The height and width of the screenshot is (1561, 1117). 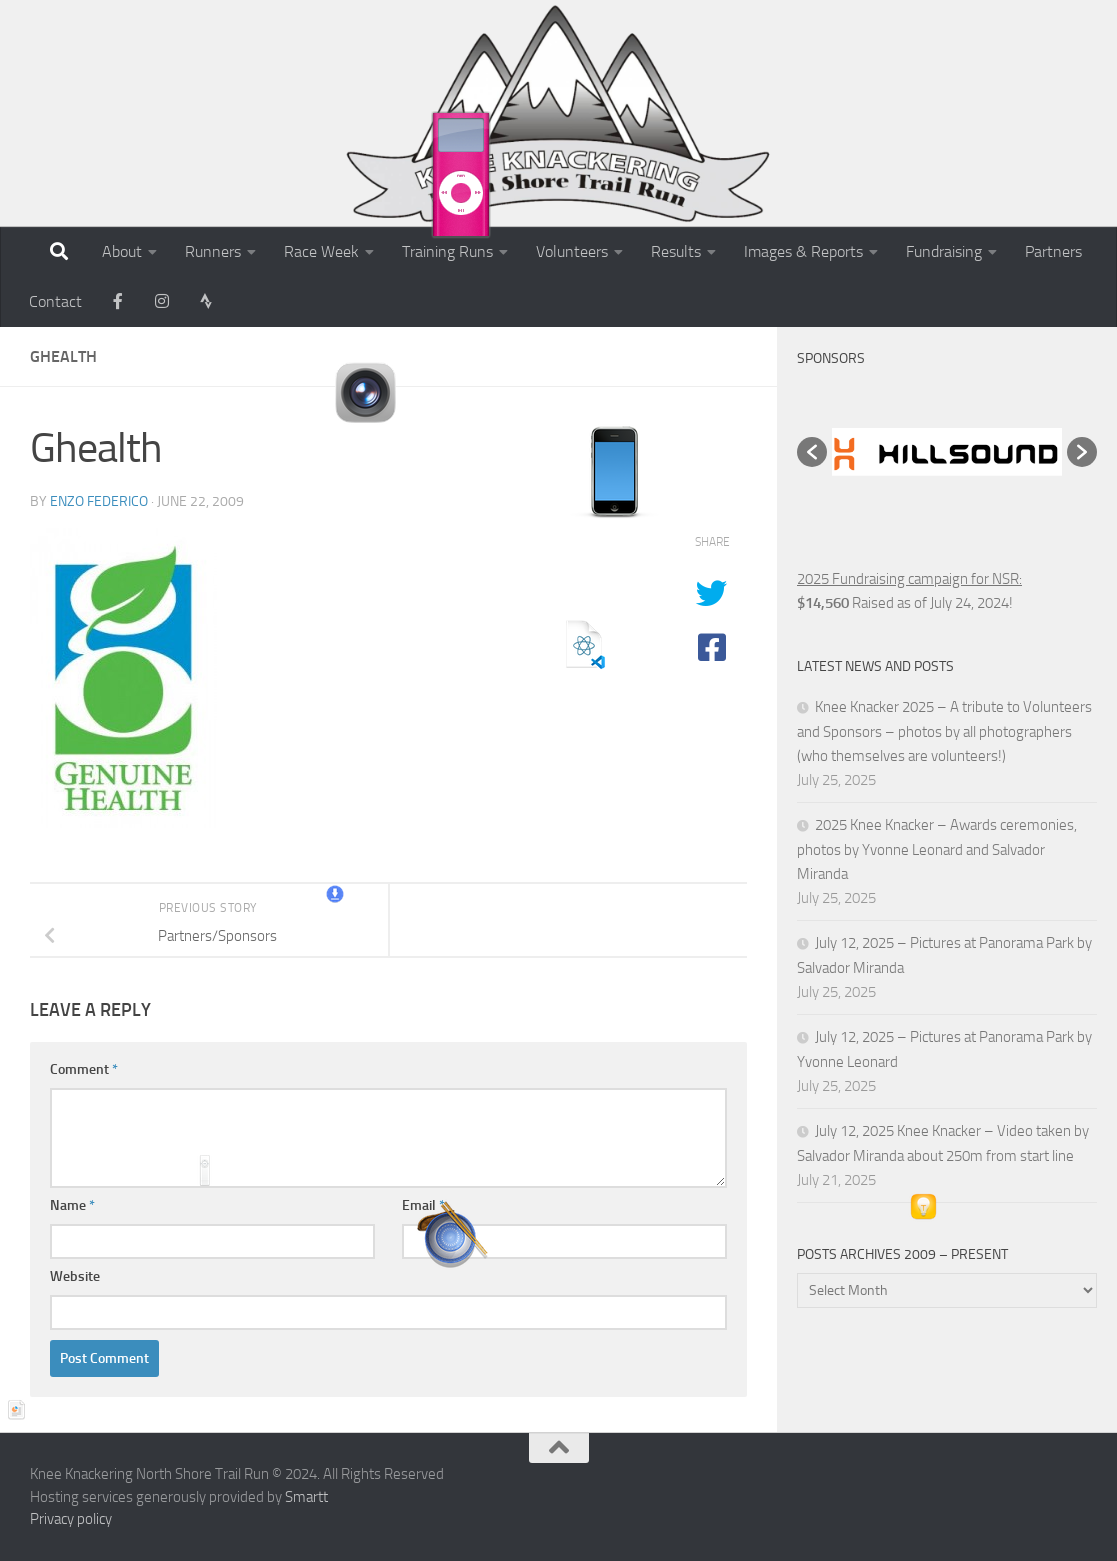 What do you see at coordinates (16, 1409) in the screenshot?
I see `open a presentation file` at bounding box center [16, 1409].